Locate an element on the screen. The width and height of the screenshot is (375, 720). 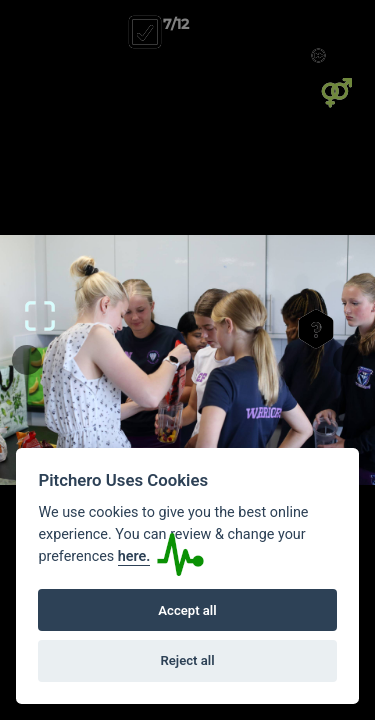
view activity or health metrics is located at coordinates (180, 554).